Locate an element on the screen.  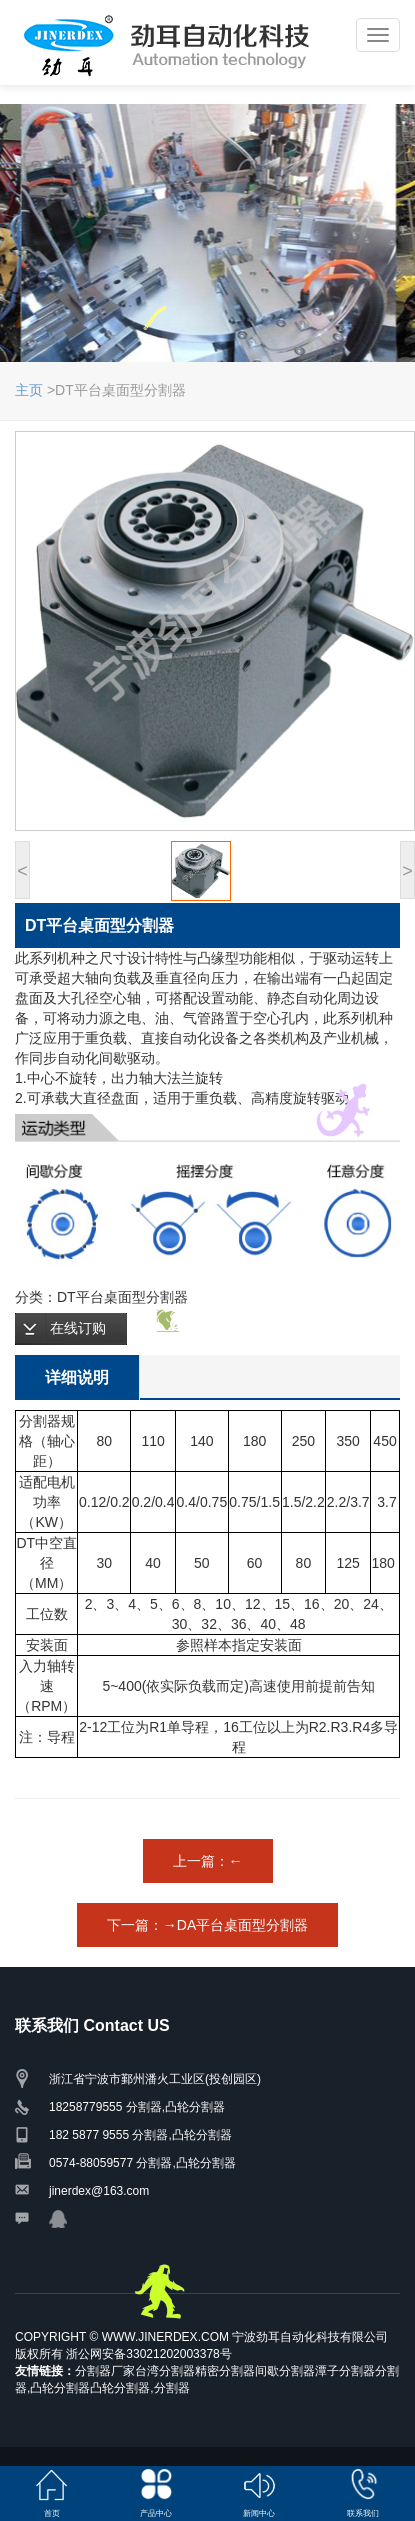
gecko or lizard character in a game interface is located at coordinates (343, 1110).